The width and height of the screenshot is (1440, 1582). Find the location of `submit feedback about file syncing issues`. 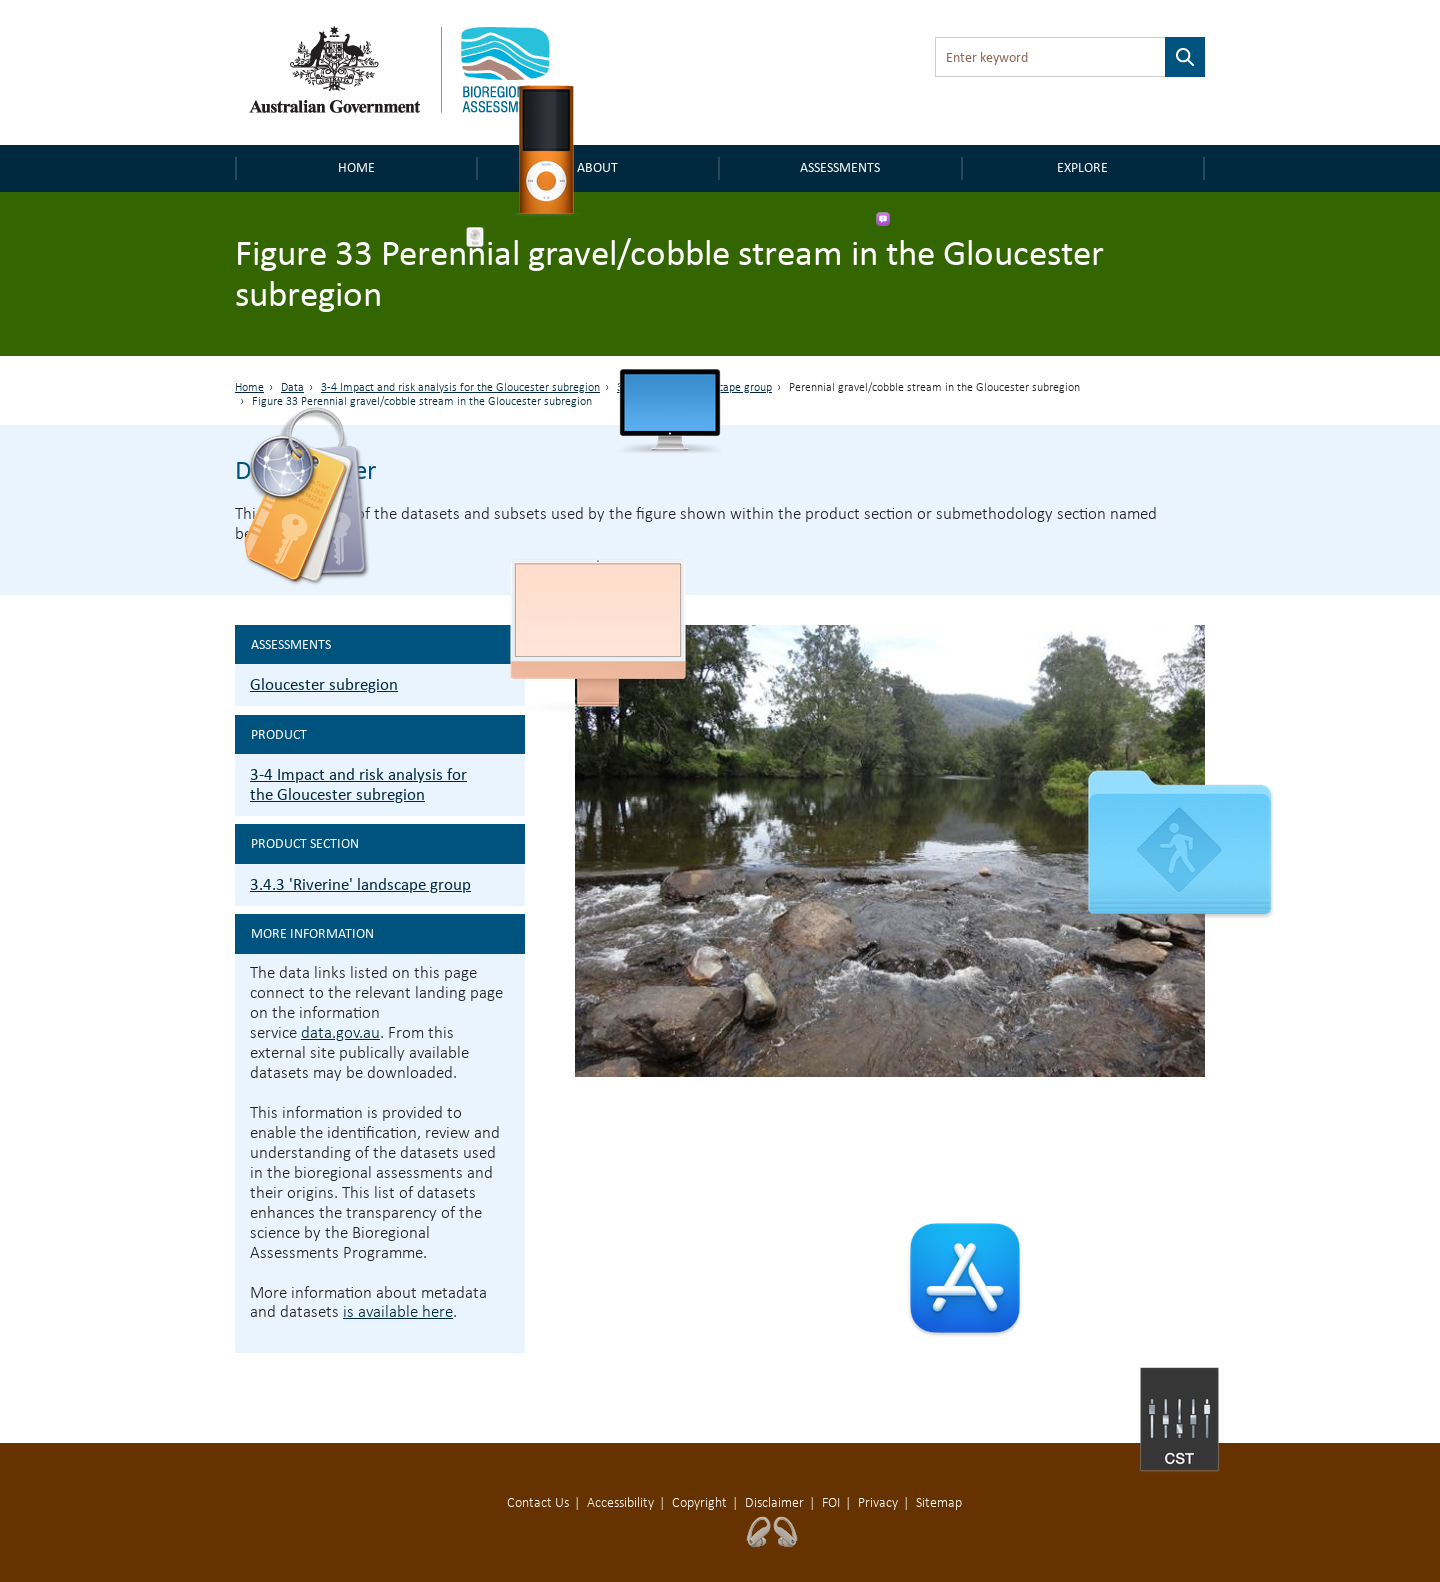

submit feedback about file syncing issues is located at coordinates (883, 219).